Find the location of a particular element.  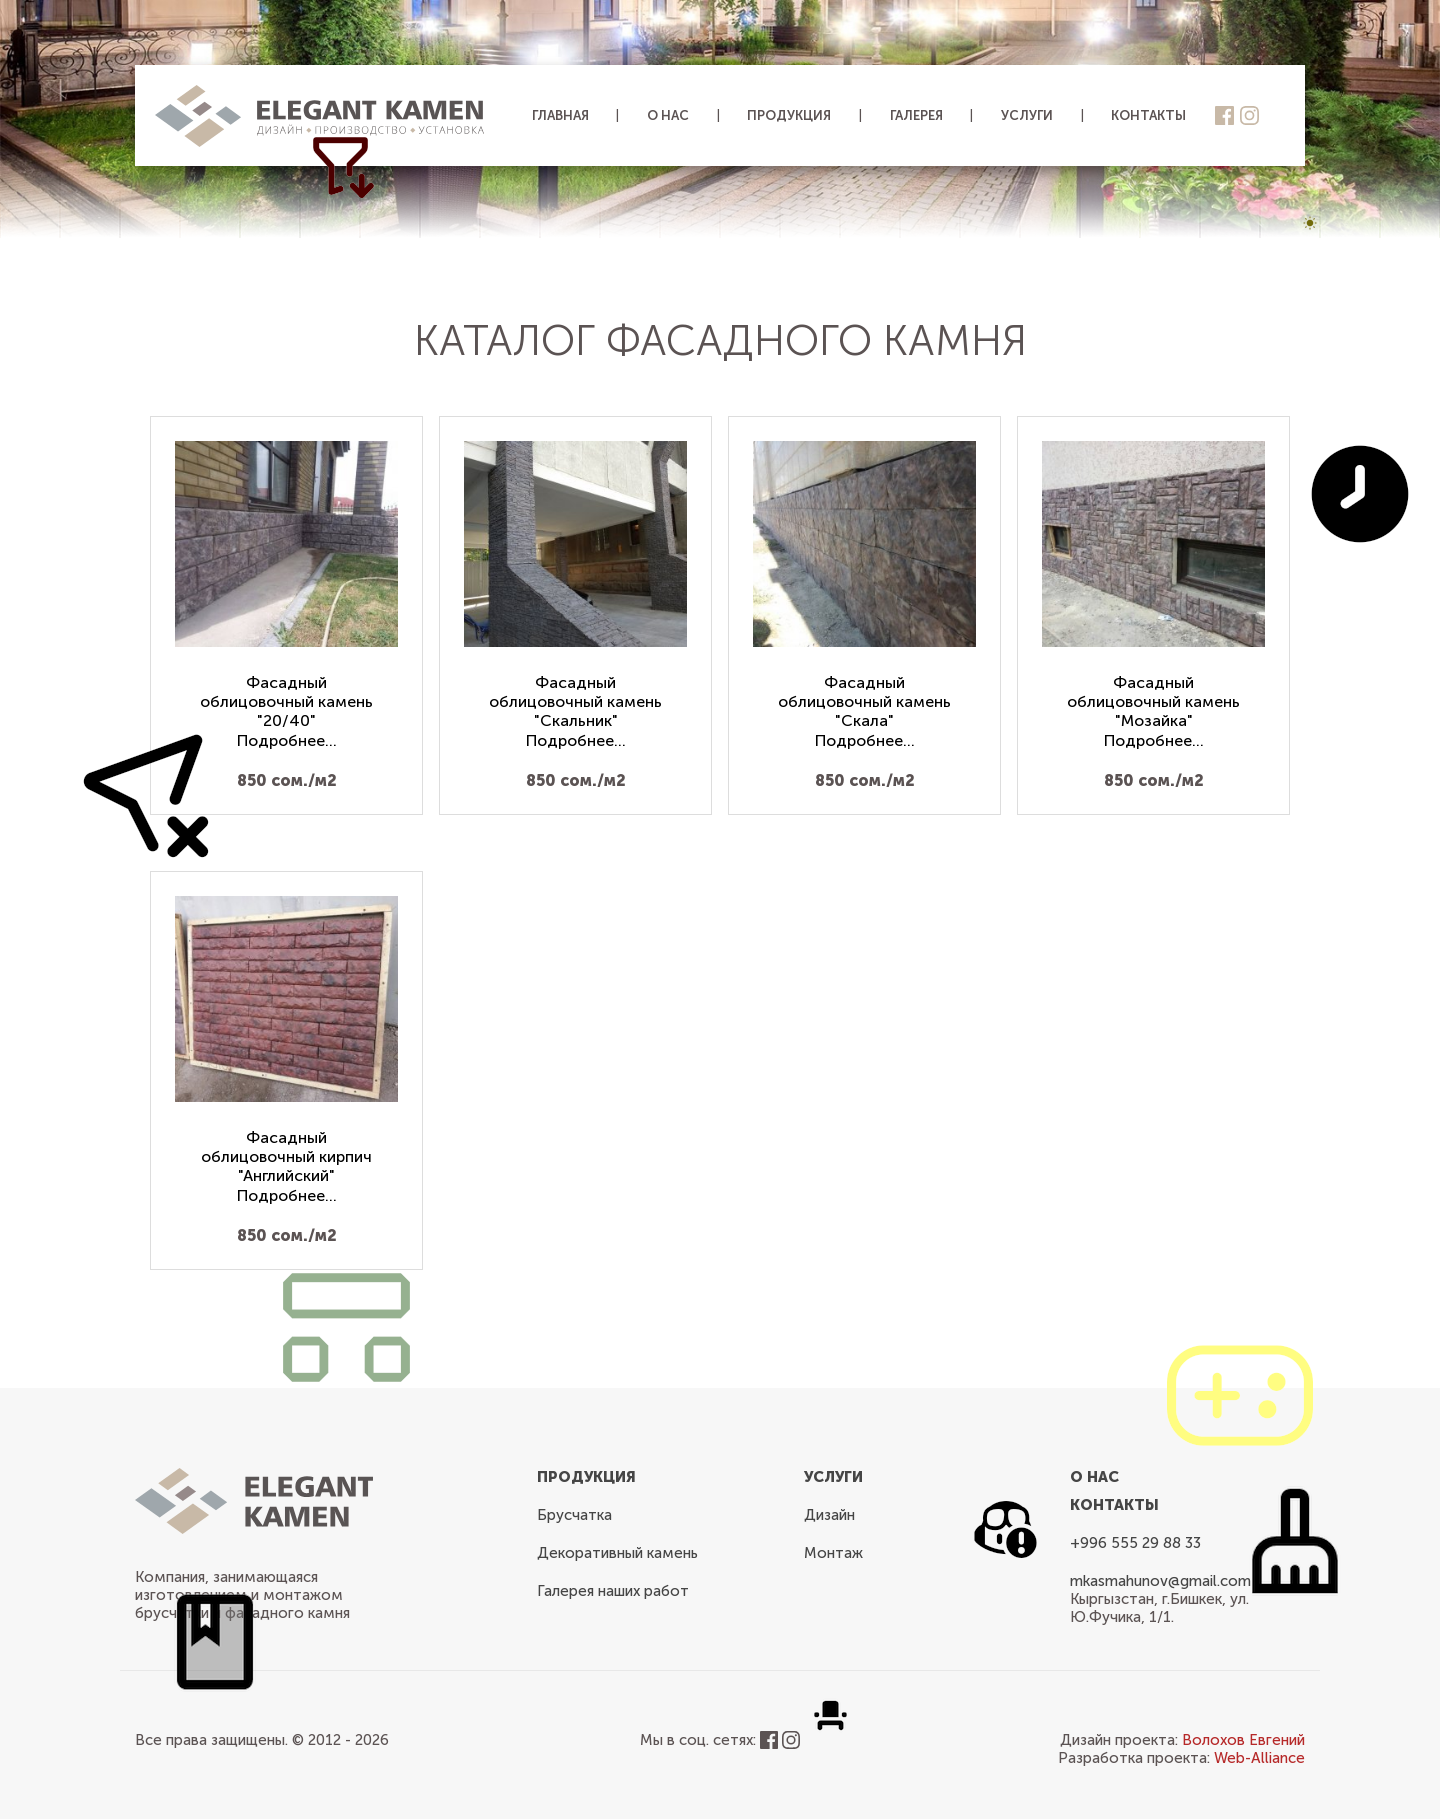

view code structure or hierarchy is located at coordinates (346, 1327).